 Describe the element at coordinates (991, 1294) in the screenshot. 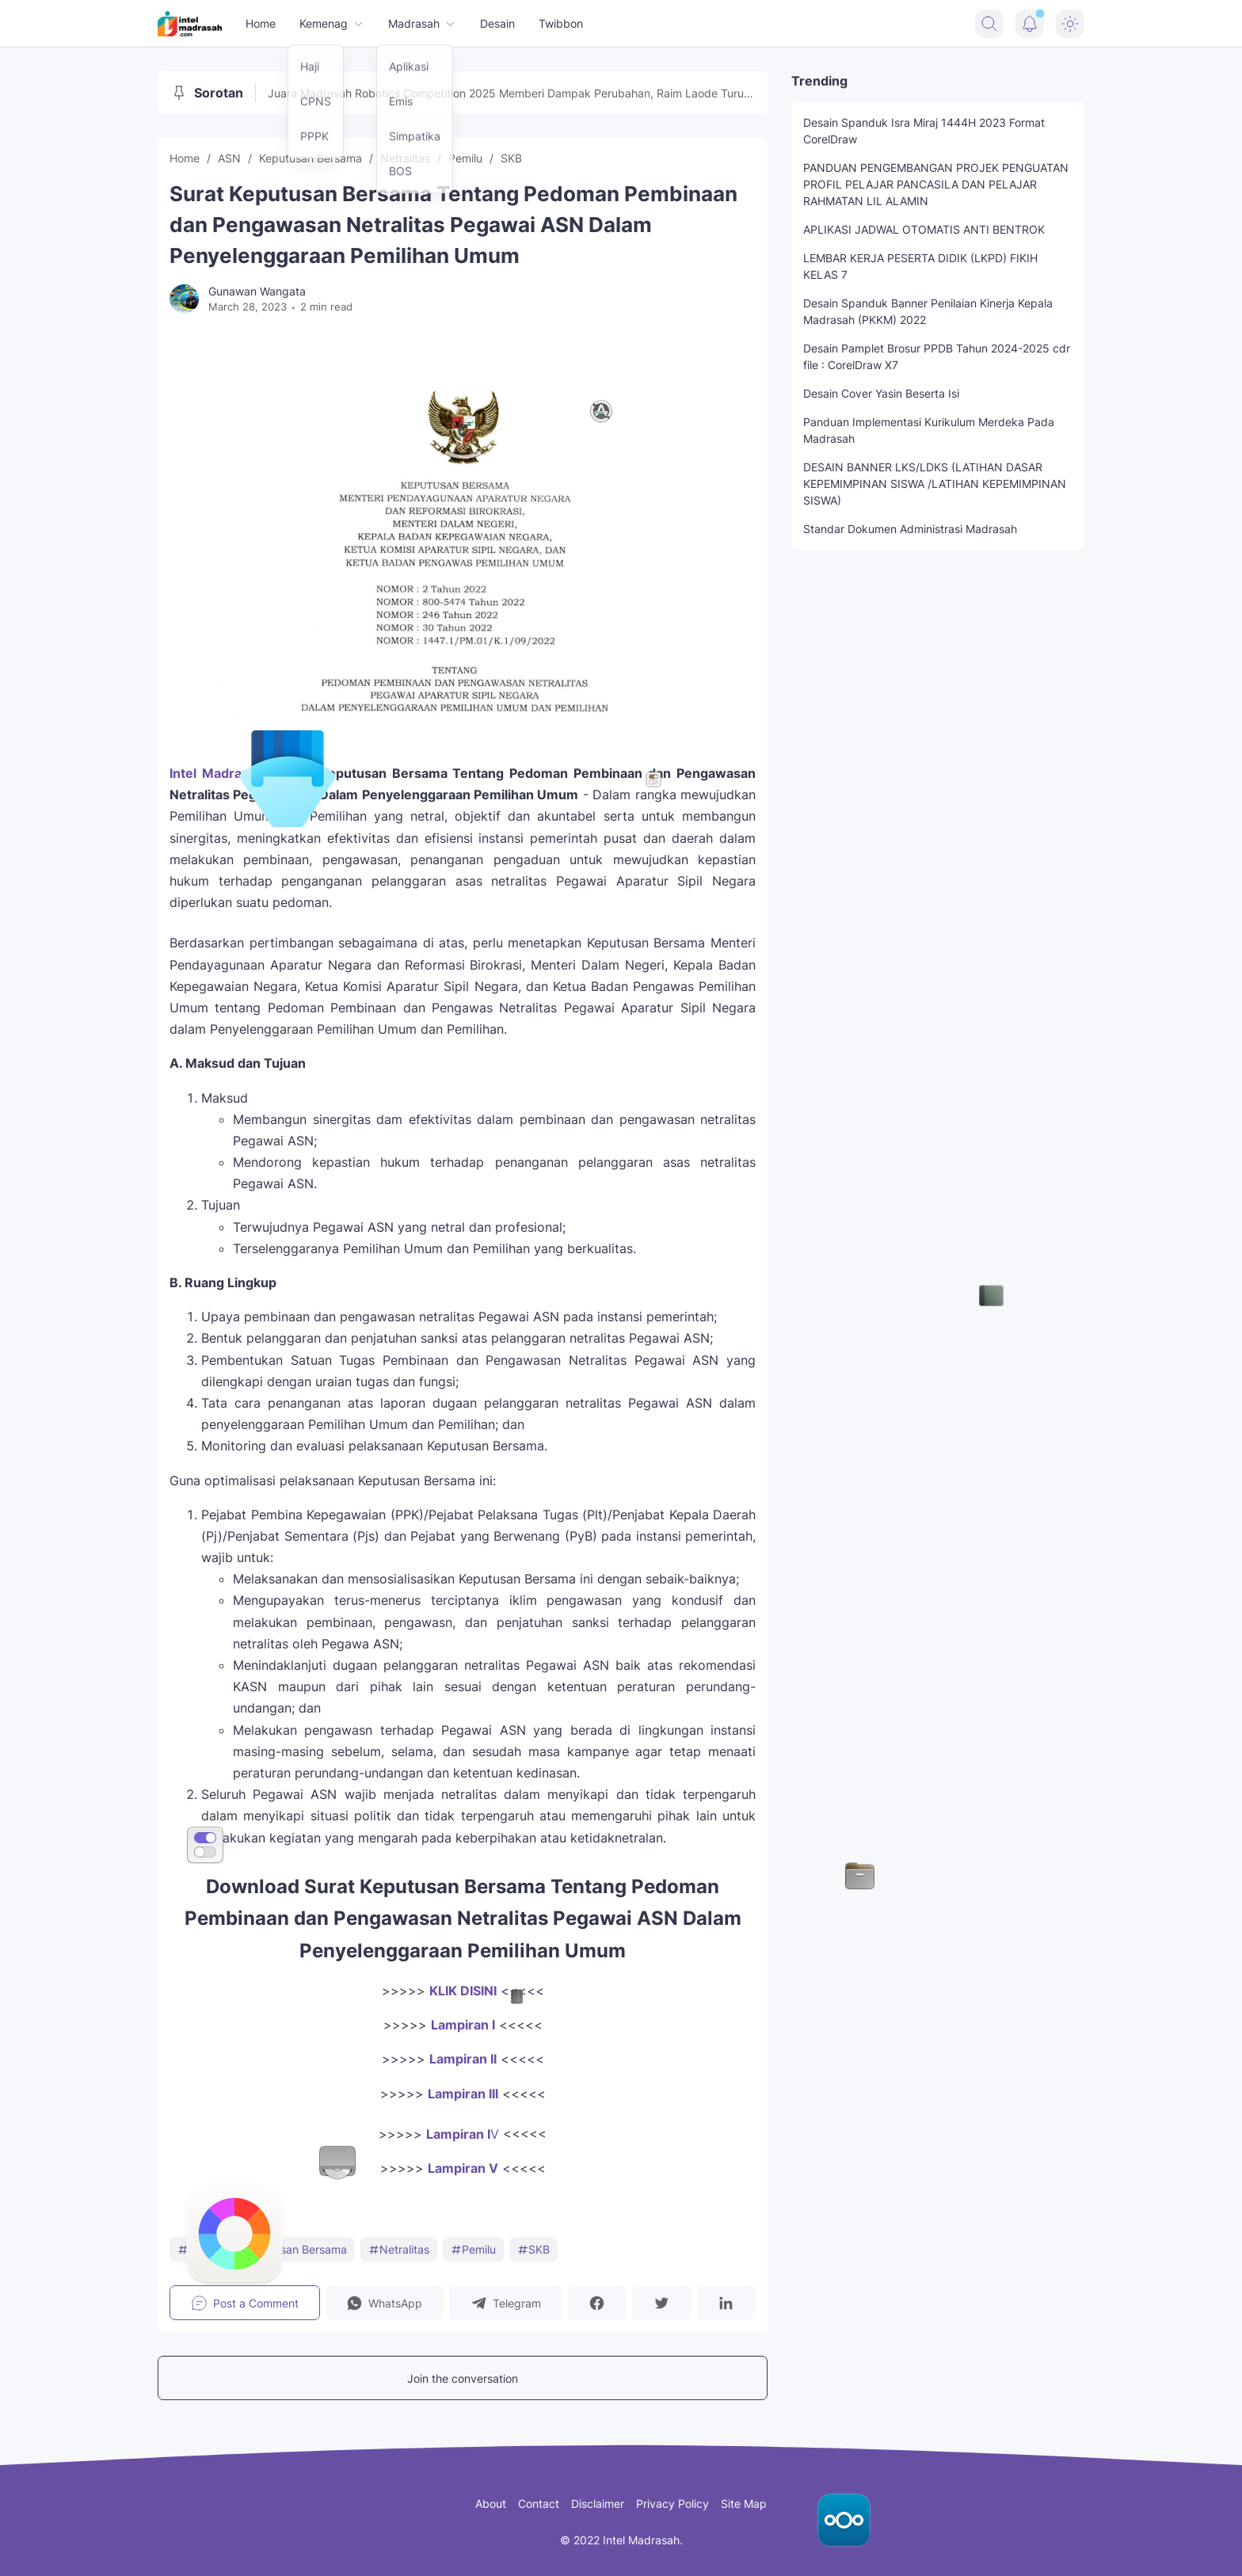

I see `access your desktop folder` at that location.